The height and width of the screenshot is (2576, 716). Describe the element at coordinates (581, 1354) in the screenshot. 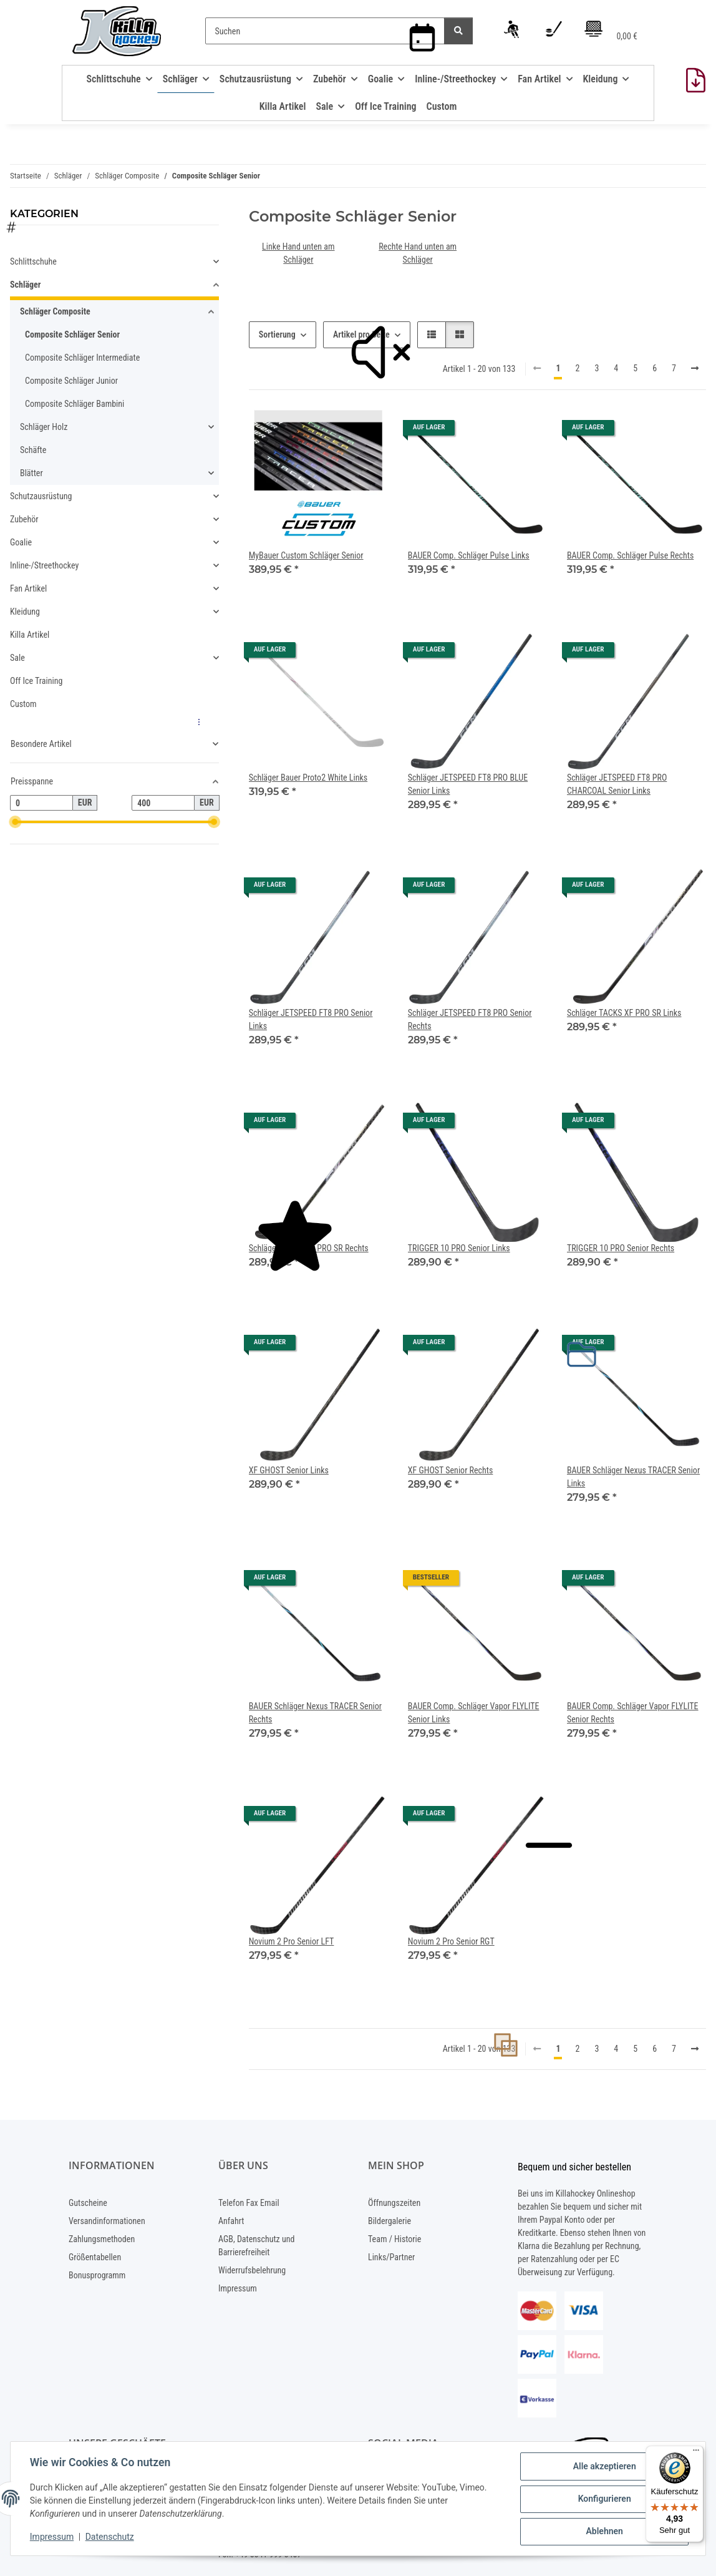

I see `access files and documents` at that location.